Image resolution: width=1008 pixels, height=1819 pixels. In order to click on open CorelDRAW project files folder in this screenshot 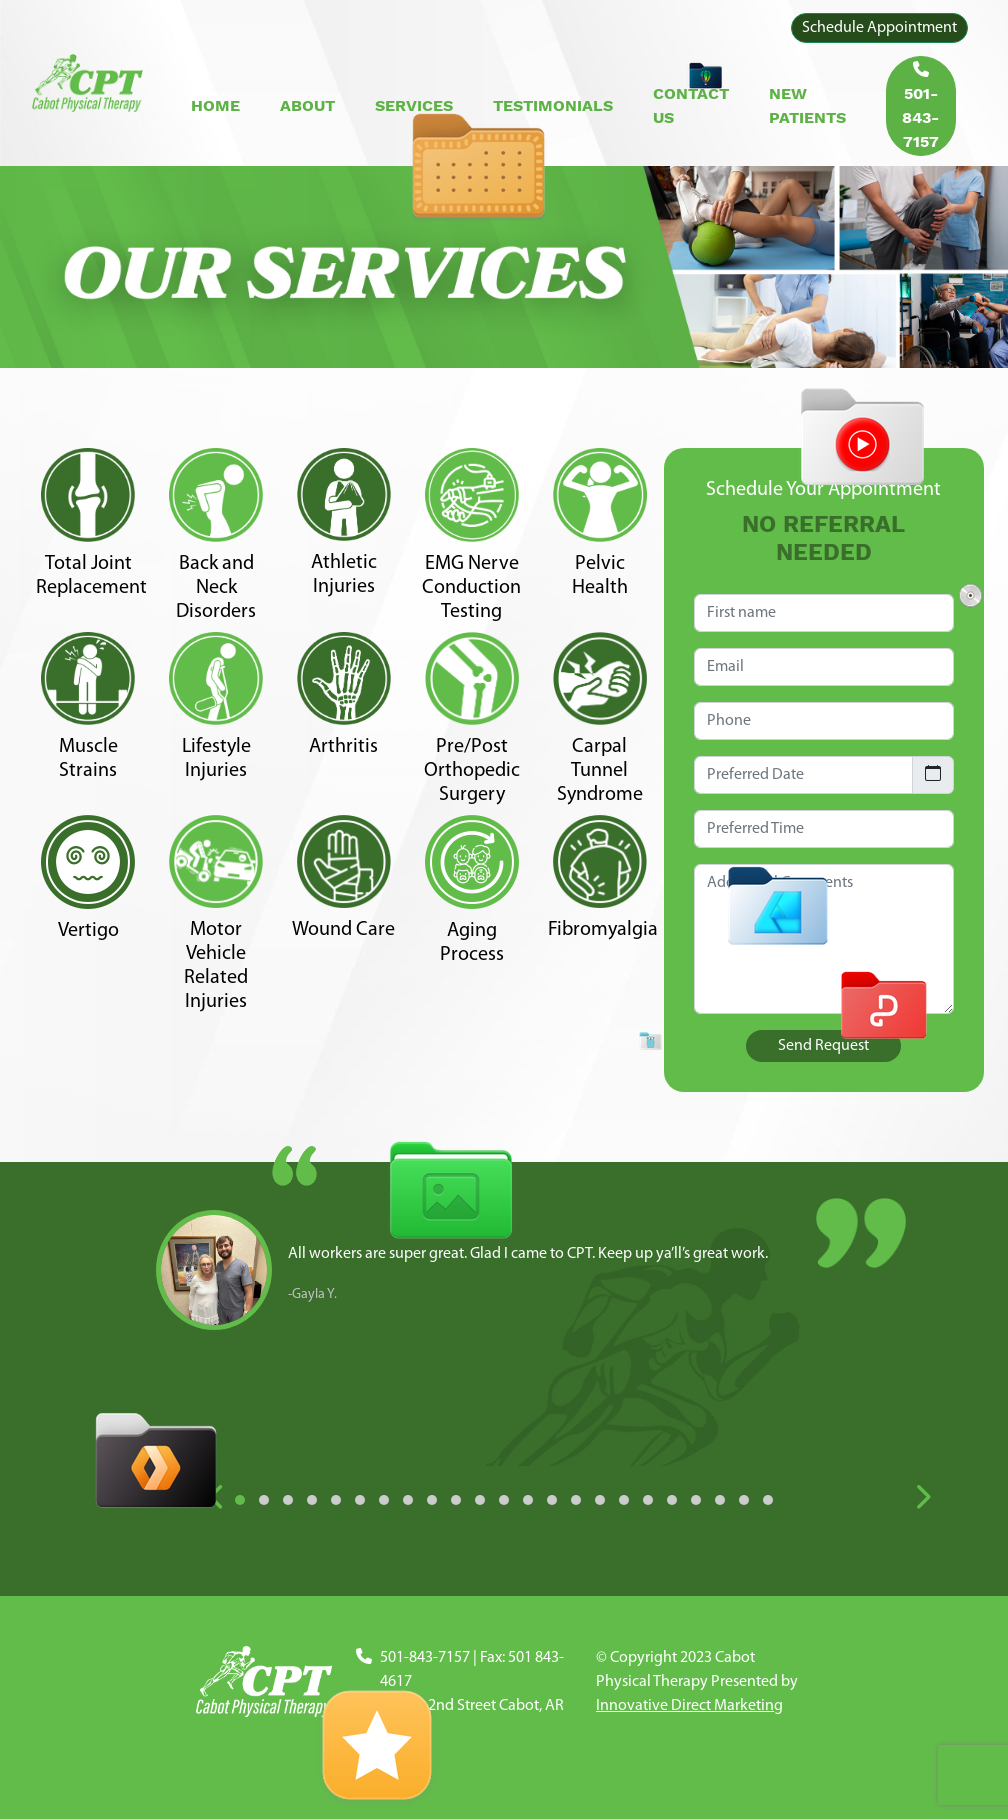, I will do `click(705, 76)`.